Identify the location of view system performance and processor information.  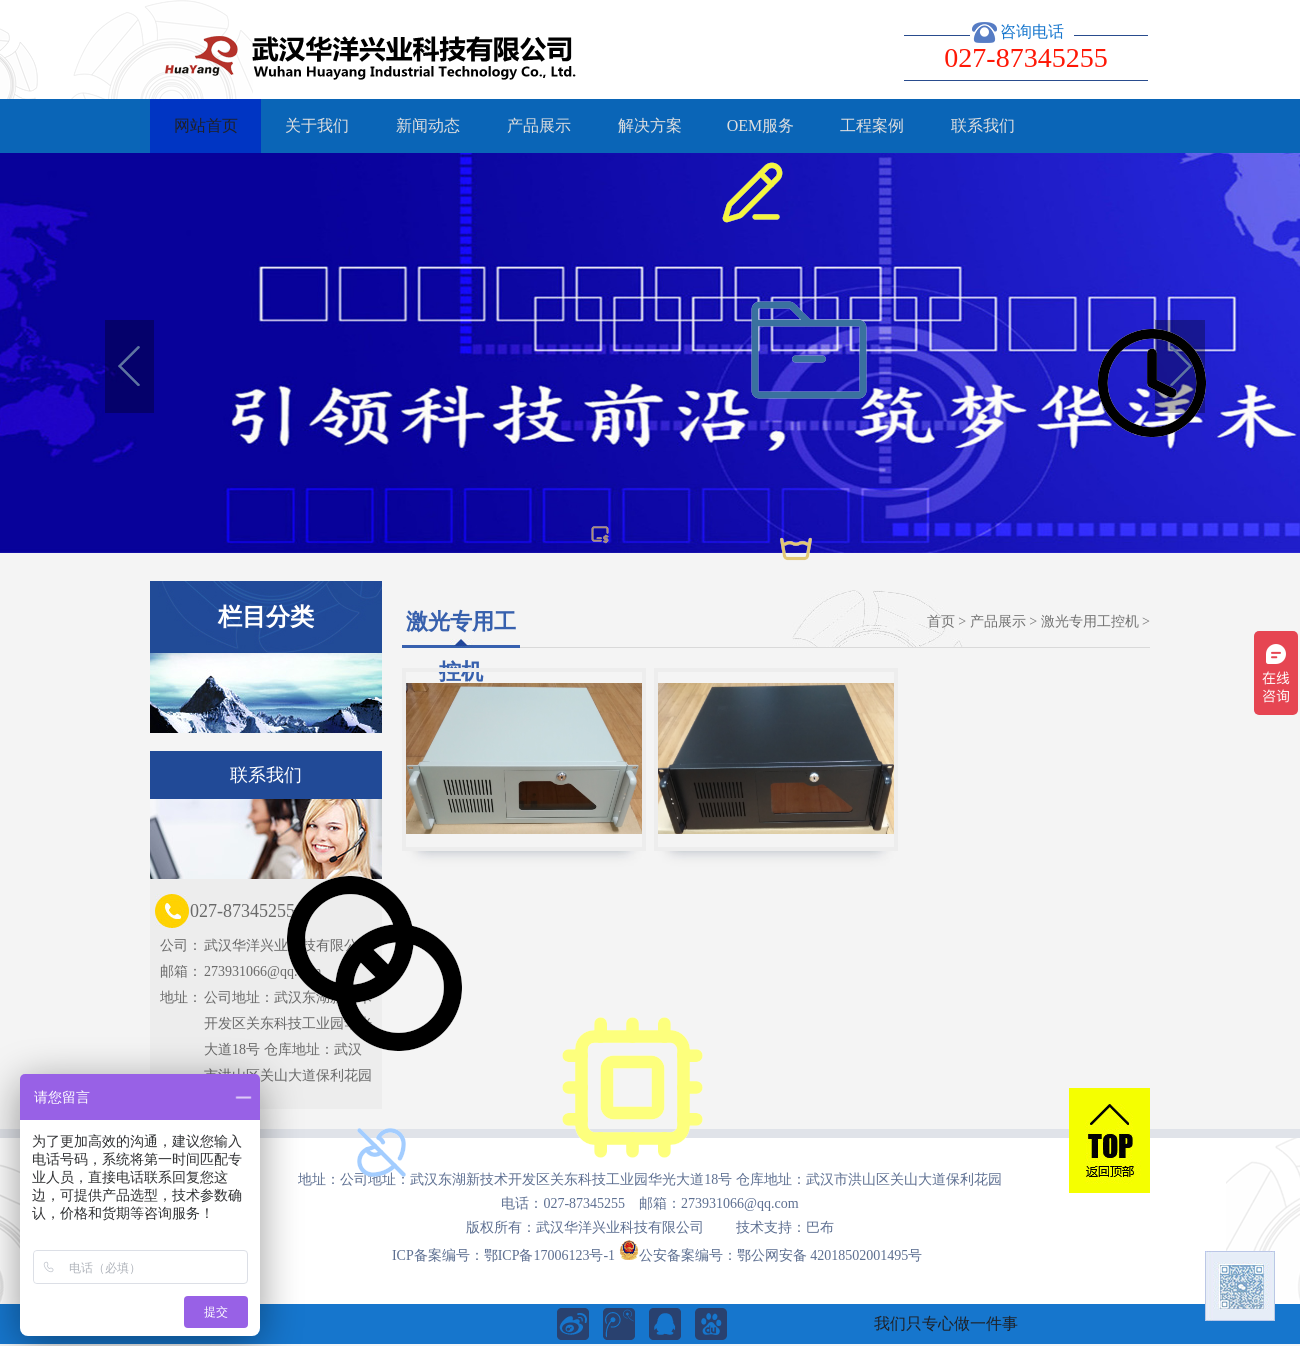
(632, 1087).